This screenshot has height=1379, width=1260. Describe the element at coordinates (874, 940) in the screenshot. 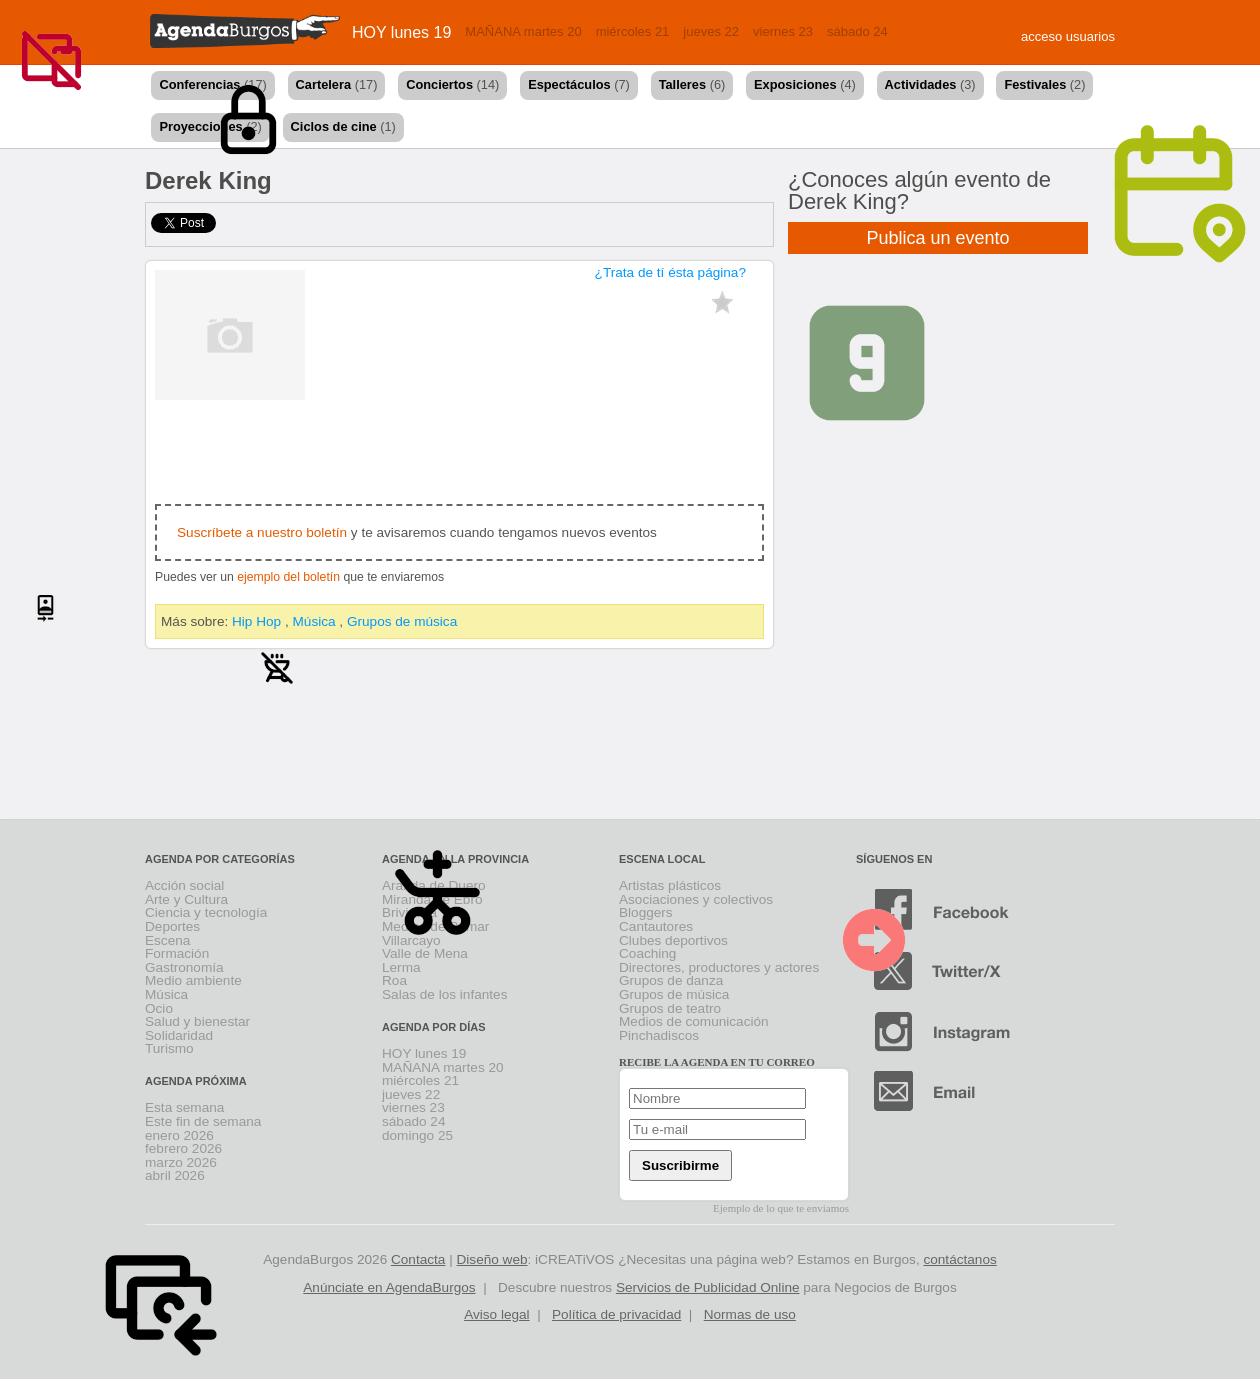

I see `go to next item or step` at that location.